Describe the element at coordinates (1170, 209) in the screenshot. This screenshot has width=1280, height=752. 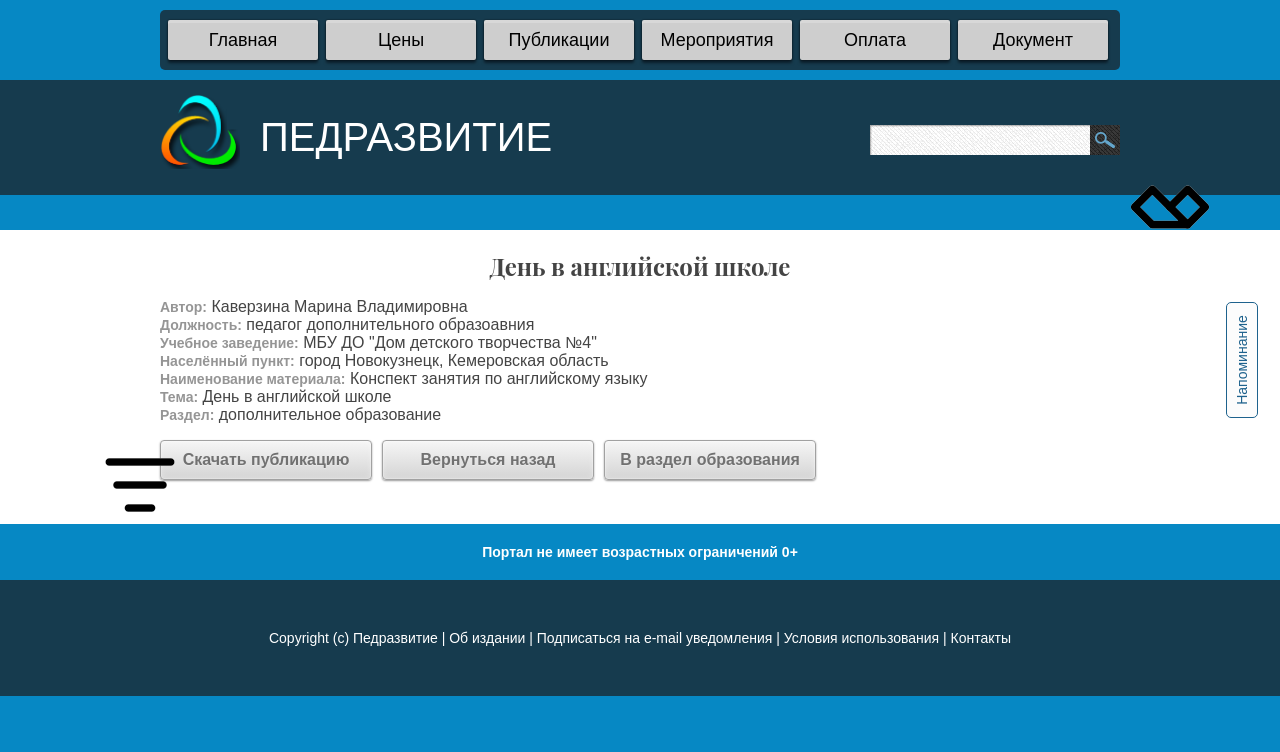
I see `alpine.js framework logo` at that location.